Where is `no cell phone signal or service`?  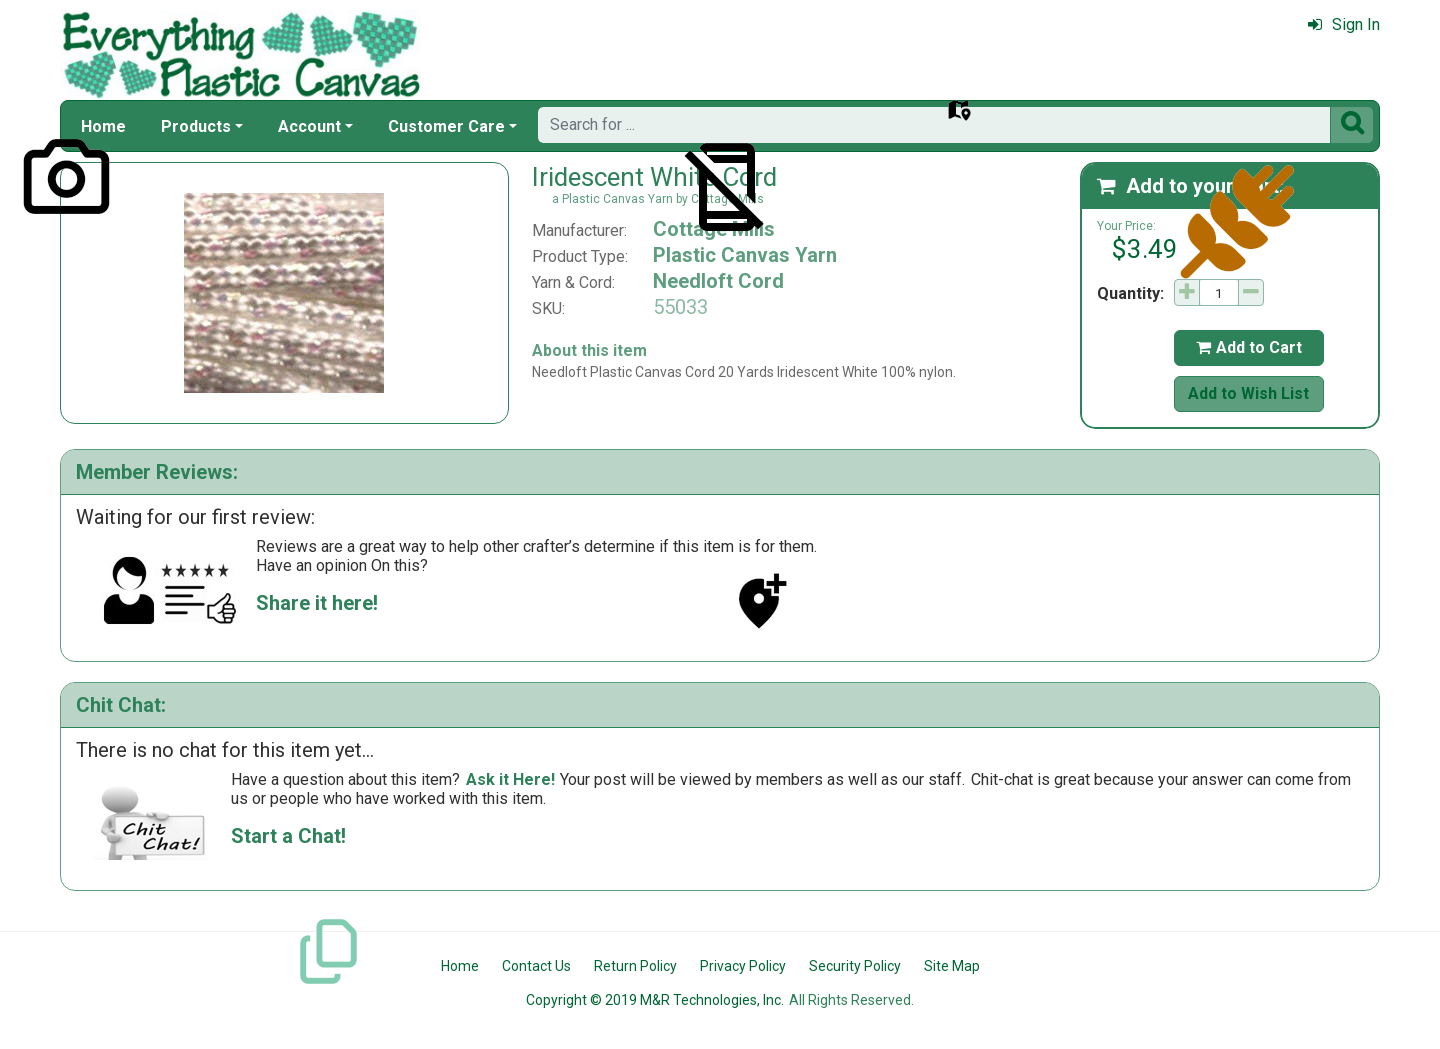 no cell phone signal or service is located at coordinates (727, 187).